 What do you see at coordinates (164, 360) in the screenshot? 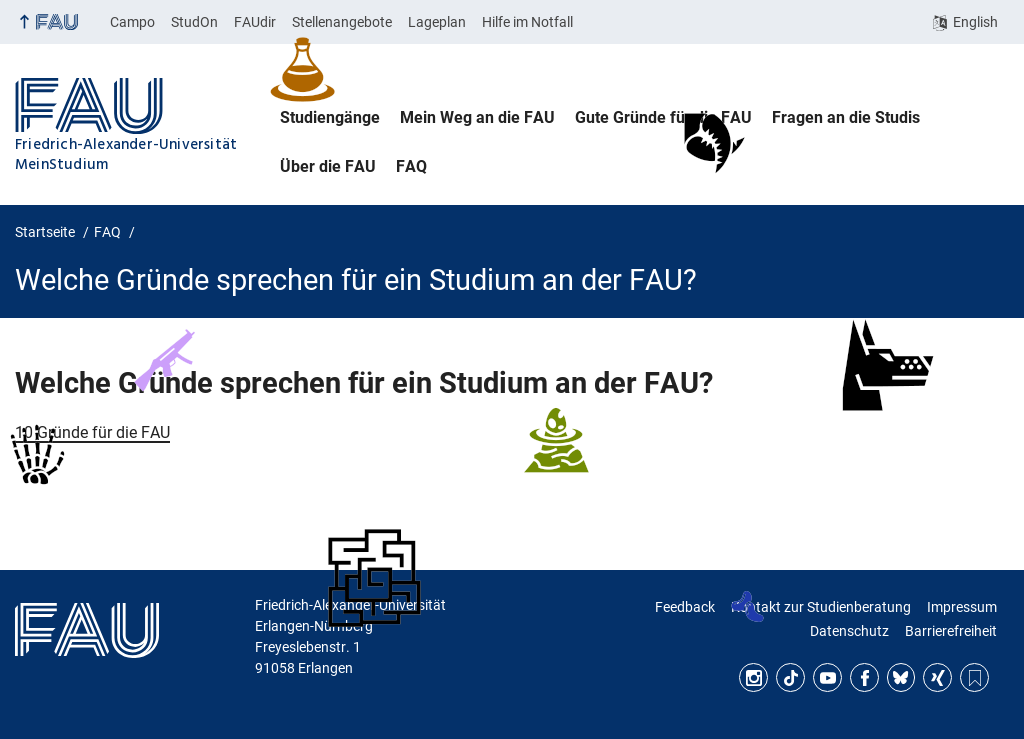
I see `select MP5 submachine gun weapon` at bounding box center [164, 360].